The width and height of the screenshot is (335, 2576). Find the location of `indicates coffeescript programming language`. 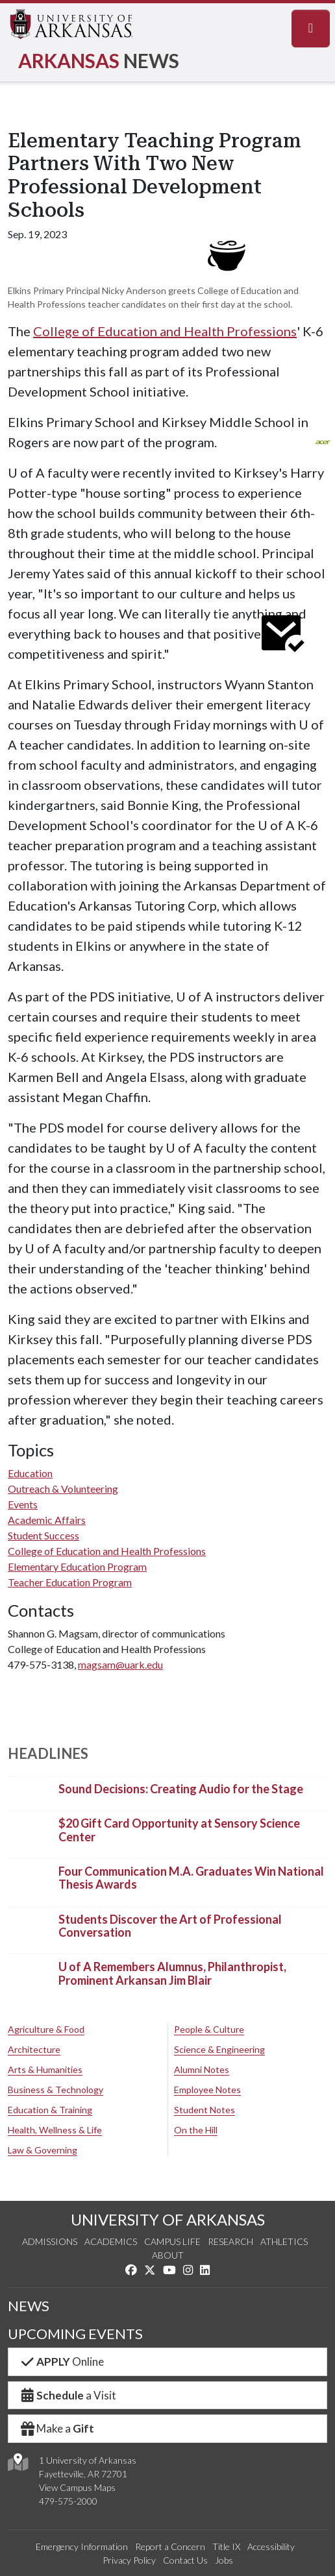

indicates coffeescript programming language is located at coordinates (227, 256).